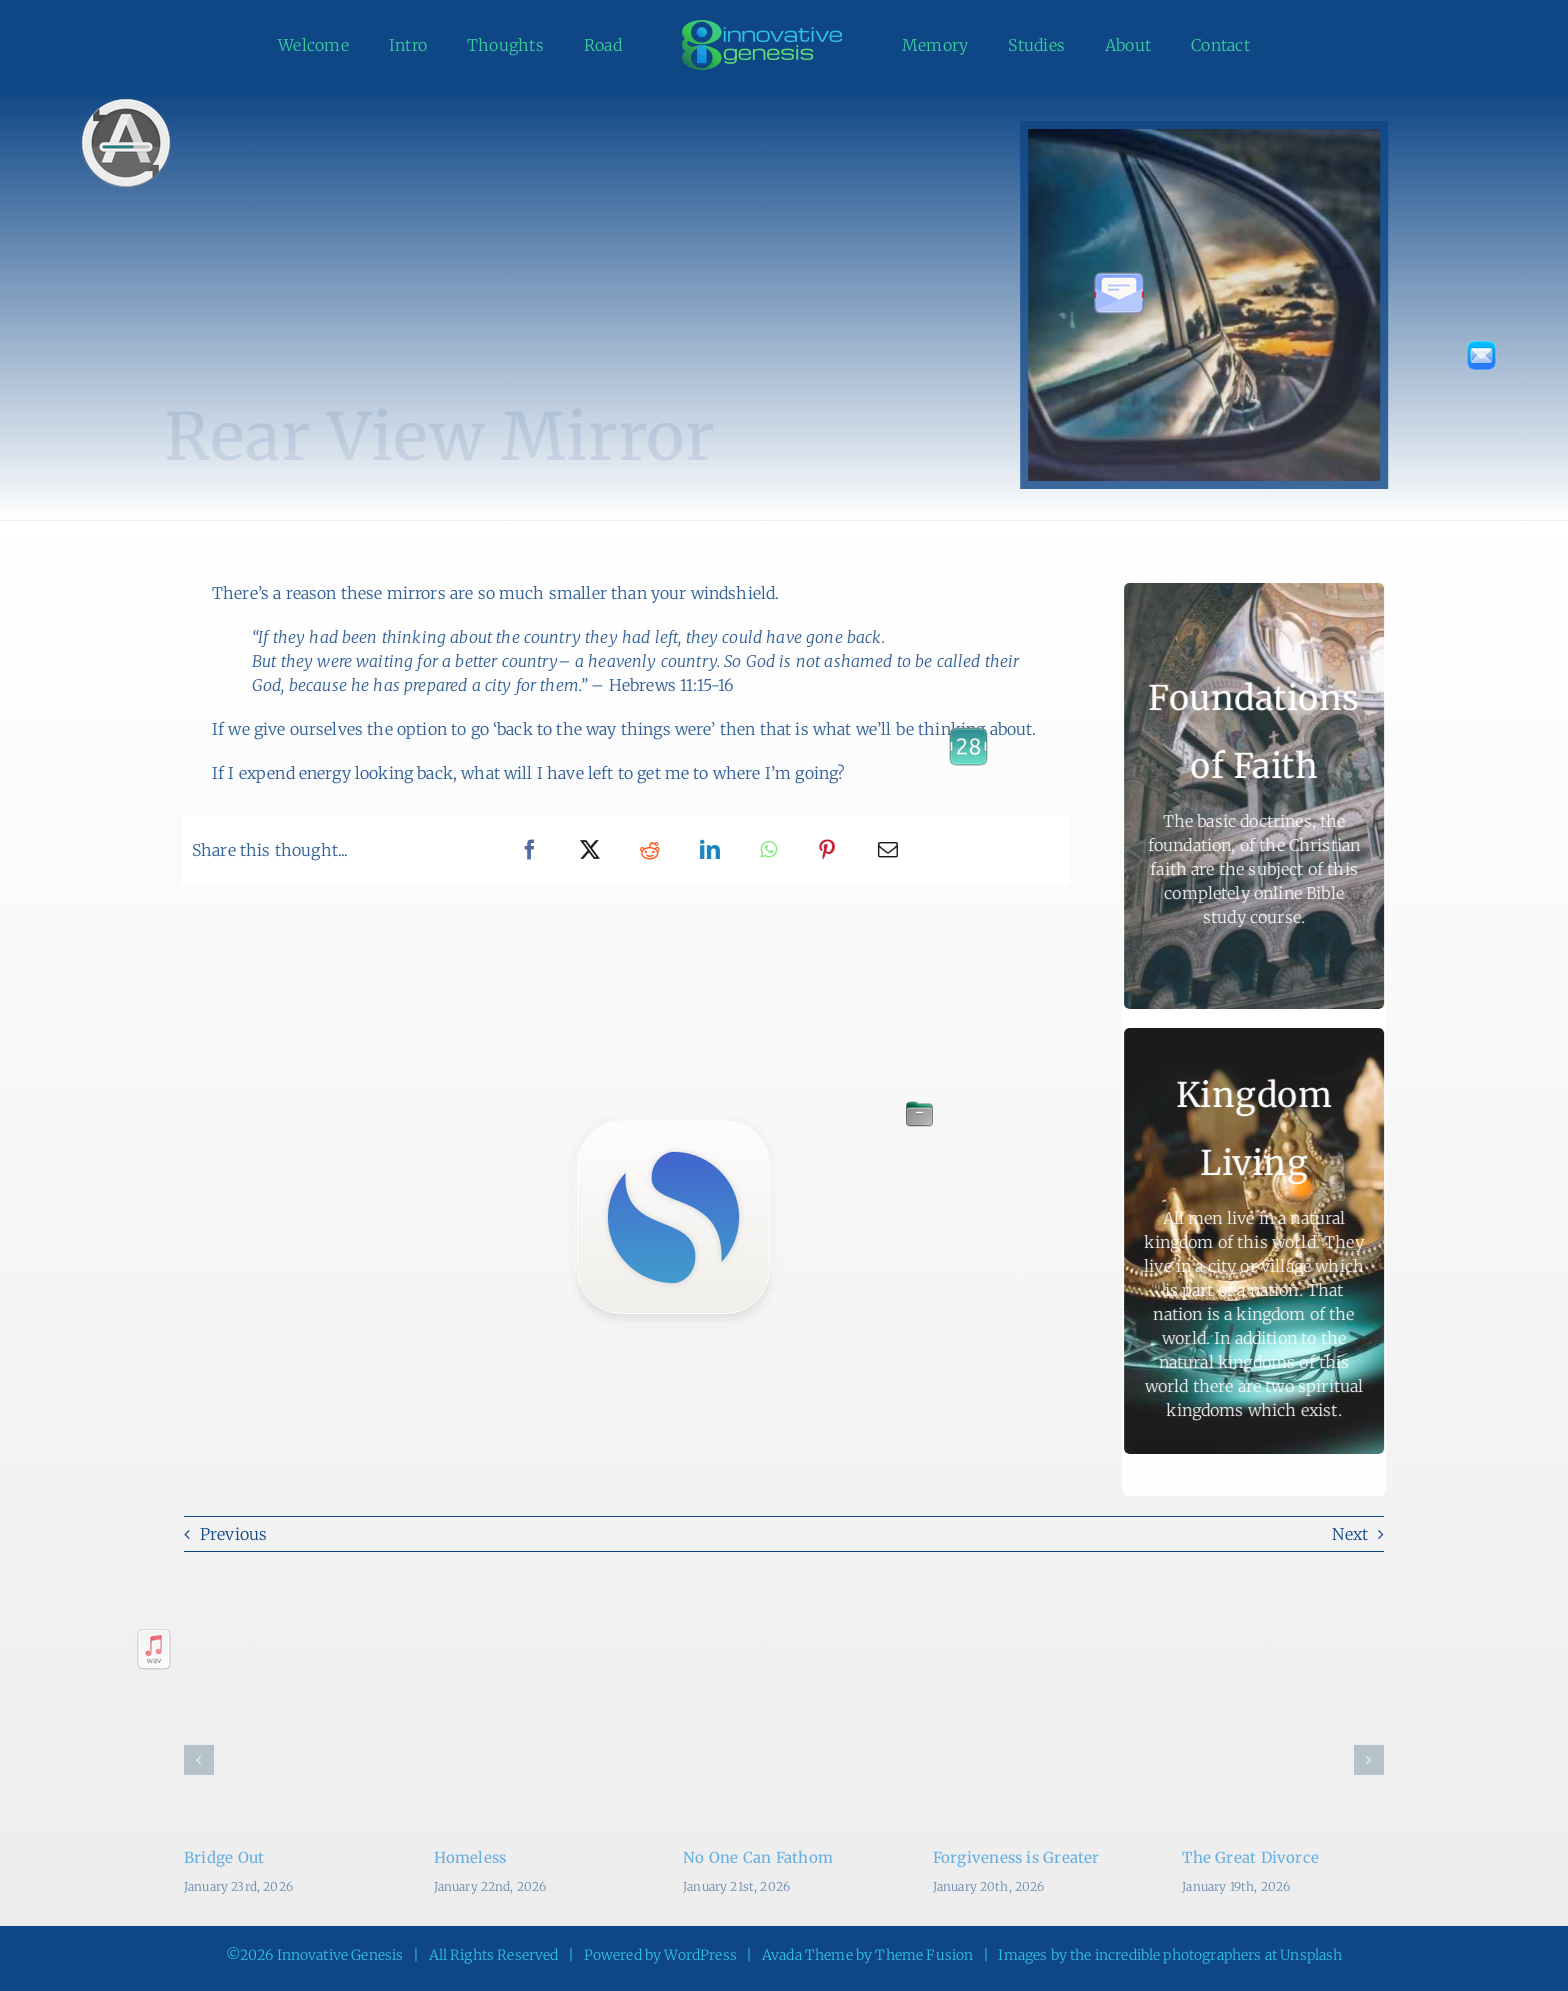 The height and width of the screenshot is (1991, 1568). Describe the element at coordinates (1119, 293) in the screenshot. I see `open the mail app` at that location.